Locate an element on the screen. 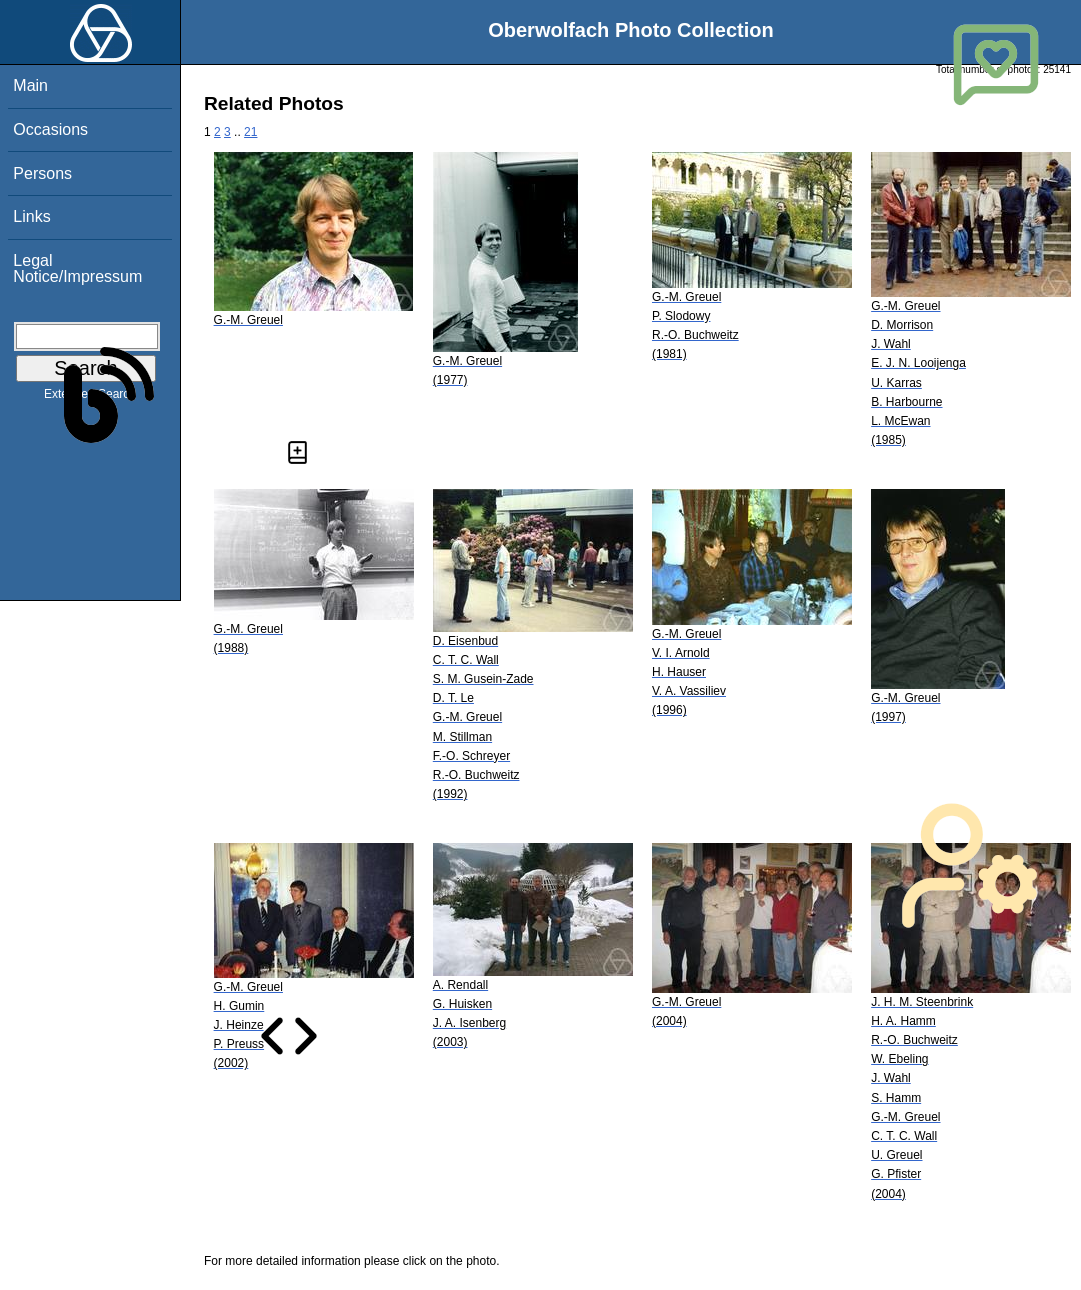  expand or resize content horizontally is located at coordinates (289, 1036).